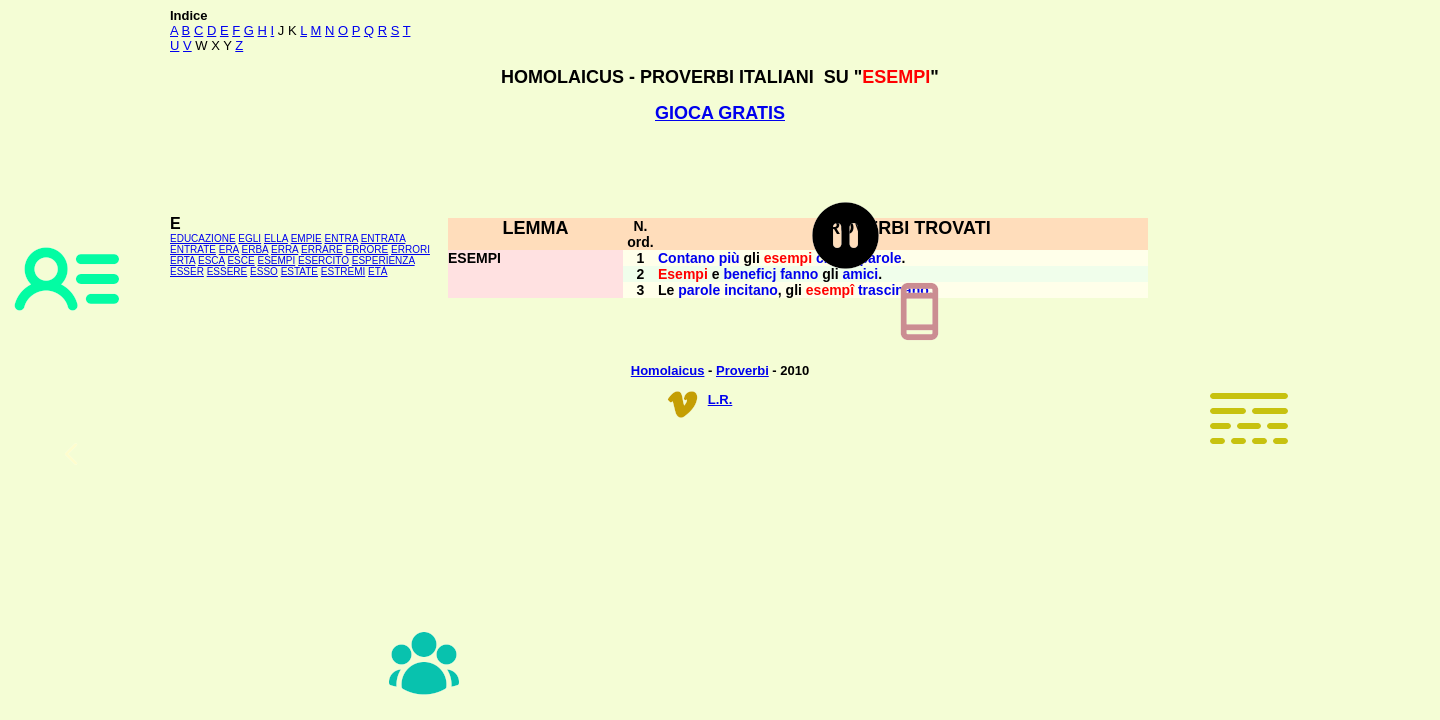 This screenshot has width=1440, height=720. I want to click on apply a gradient effect to selected element, so click(1249, 420).